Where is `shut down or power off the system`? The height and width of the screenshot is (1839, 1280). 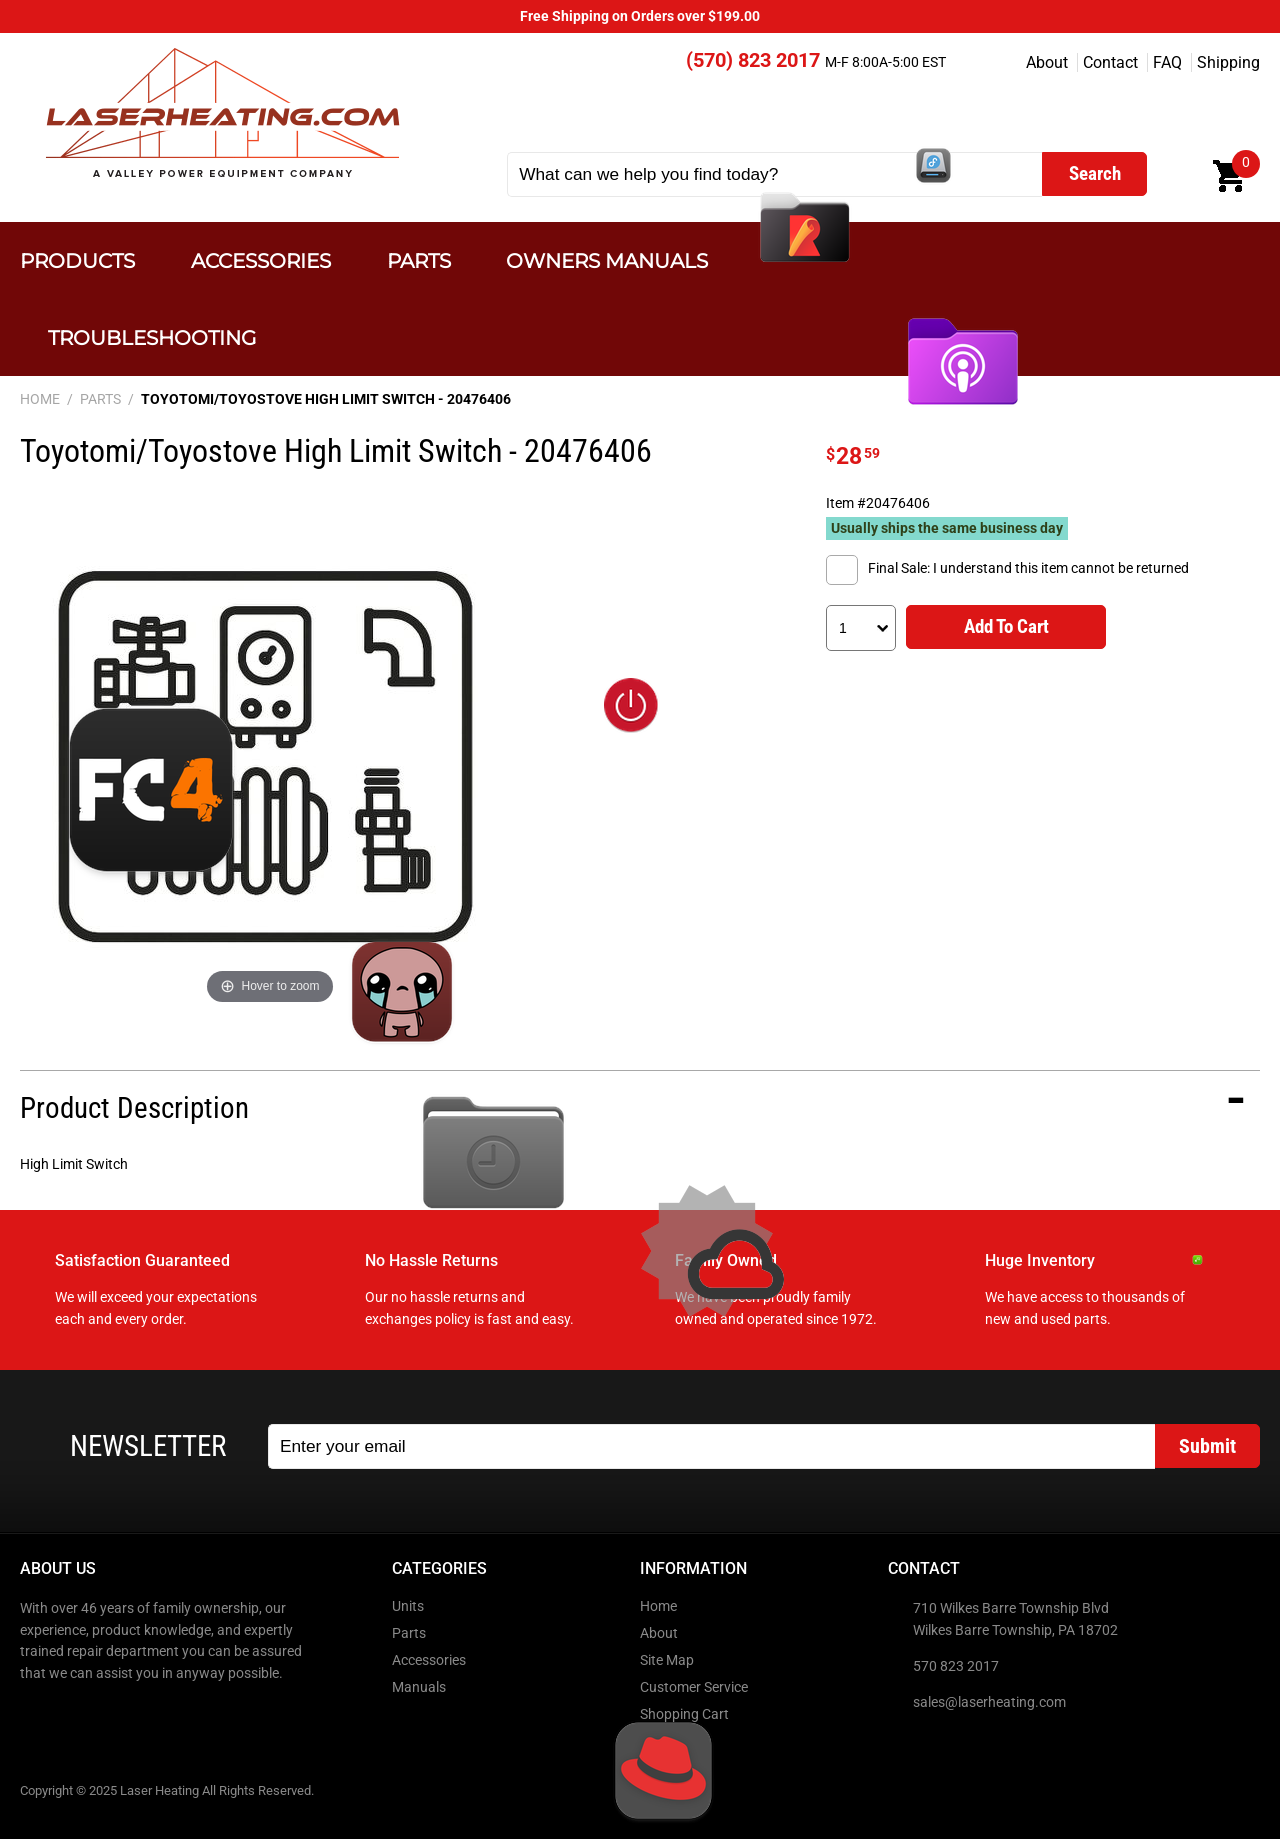
shut down or power off the system is located at coordinates (632, 706).